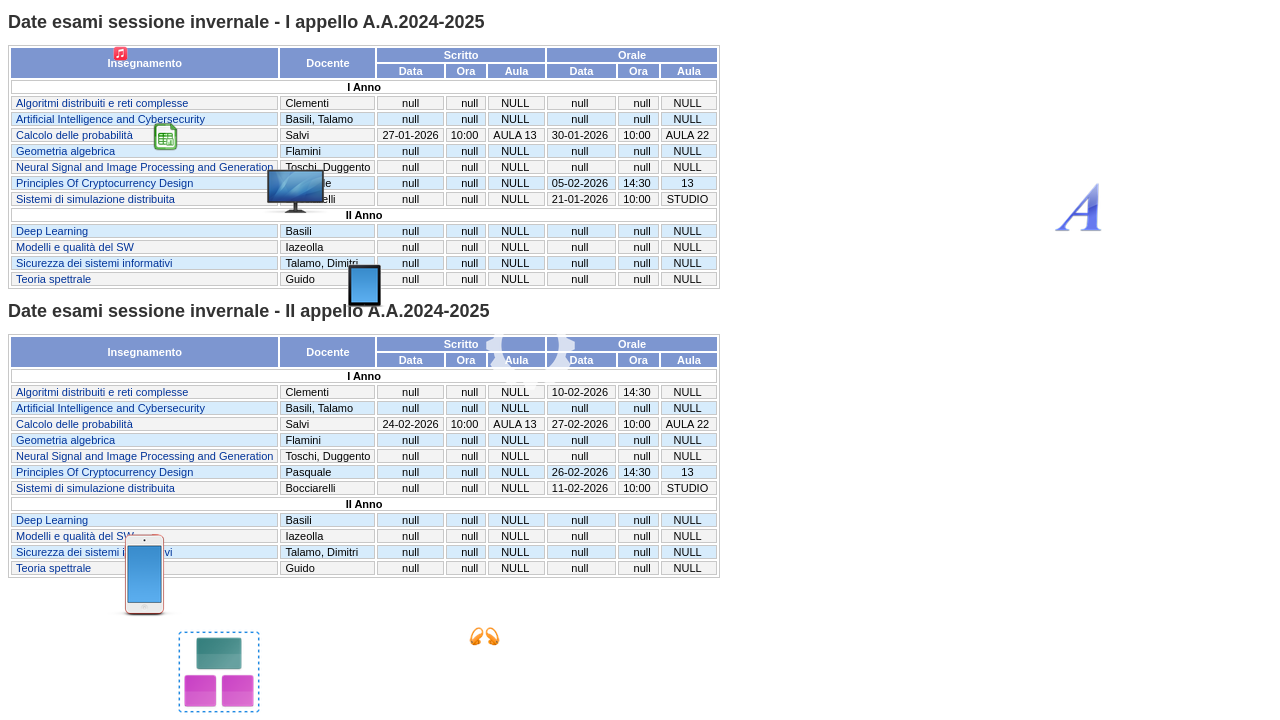 Image resolution: width=1280 pixels, height=720 pixels. I want to click on external display or monitor device, so click(295, 179).